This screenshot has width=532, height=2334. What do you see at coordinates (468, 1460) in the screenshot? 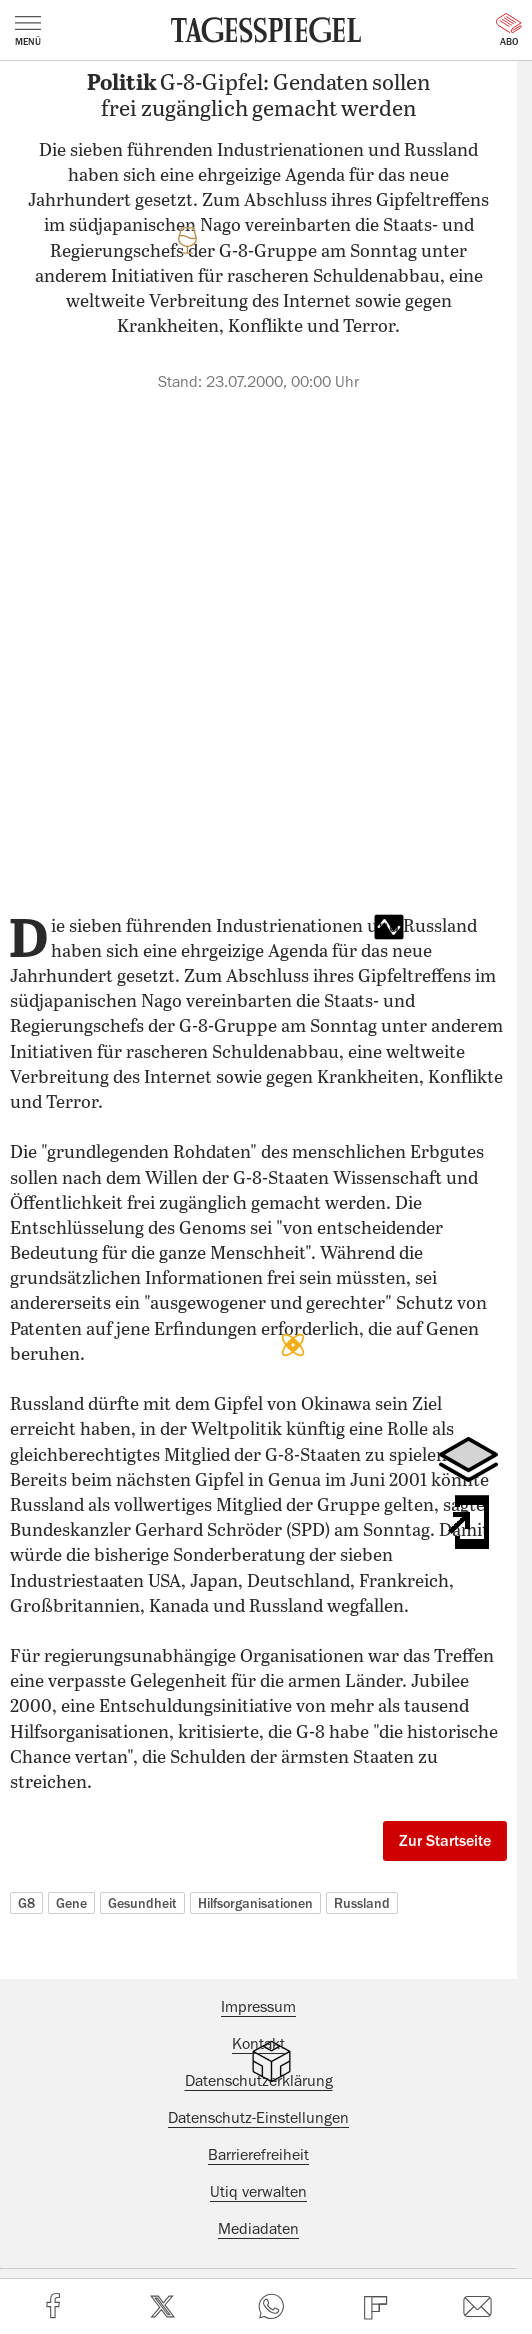
I see `view layered content or stacked items` at bounding box center [468, 1460].